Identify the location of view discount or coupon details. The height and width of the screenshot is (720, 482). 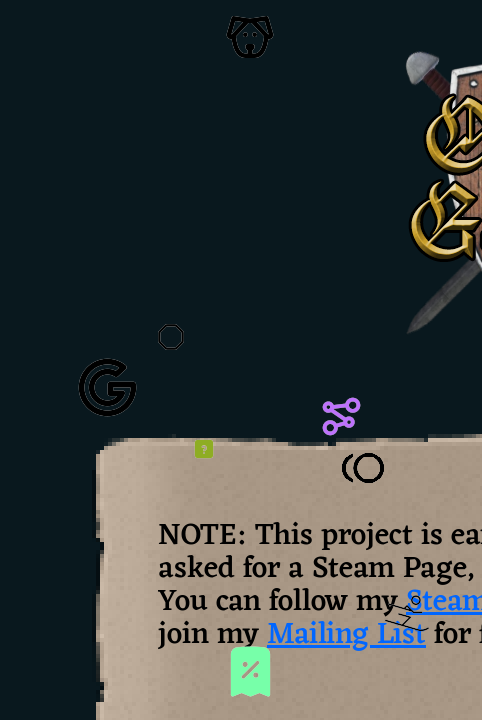
(250, 671).